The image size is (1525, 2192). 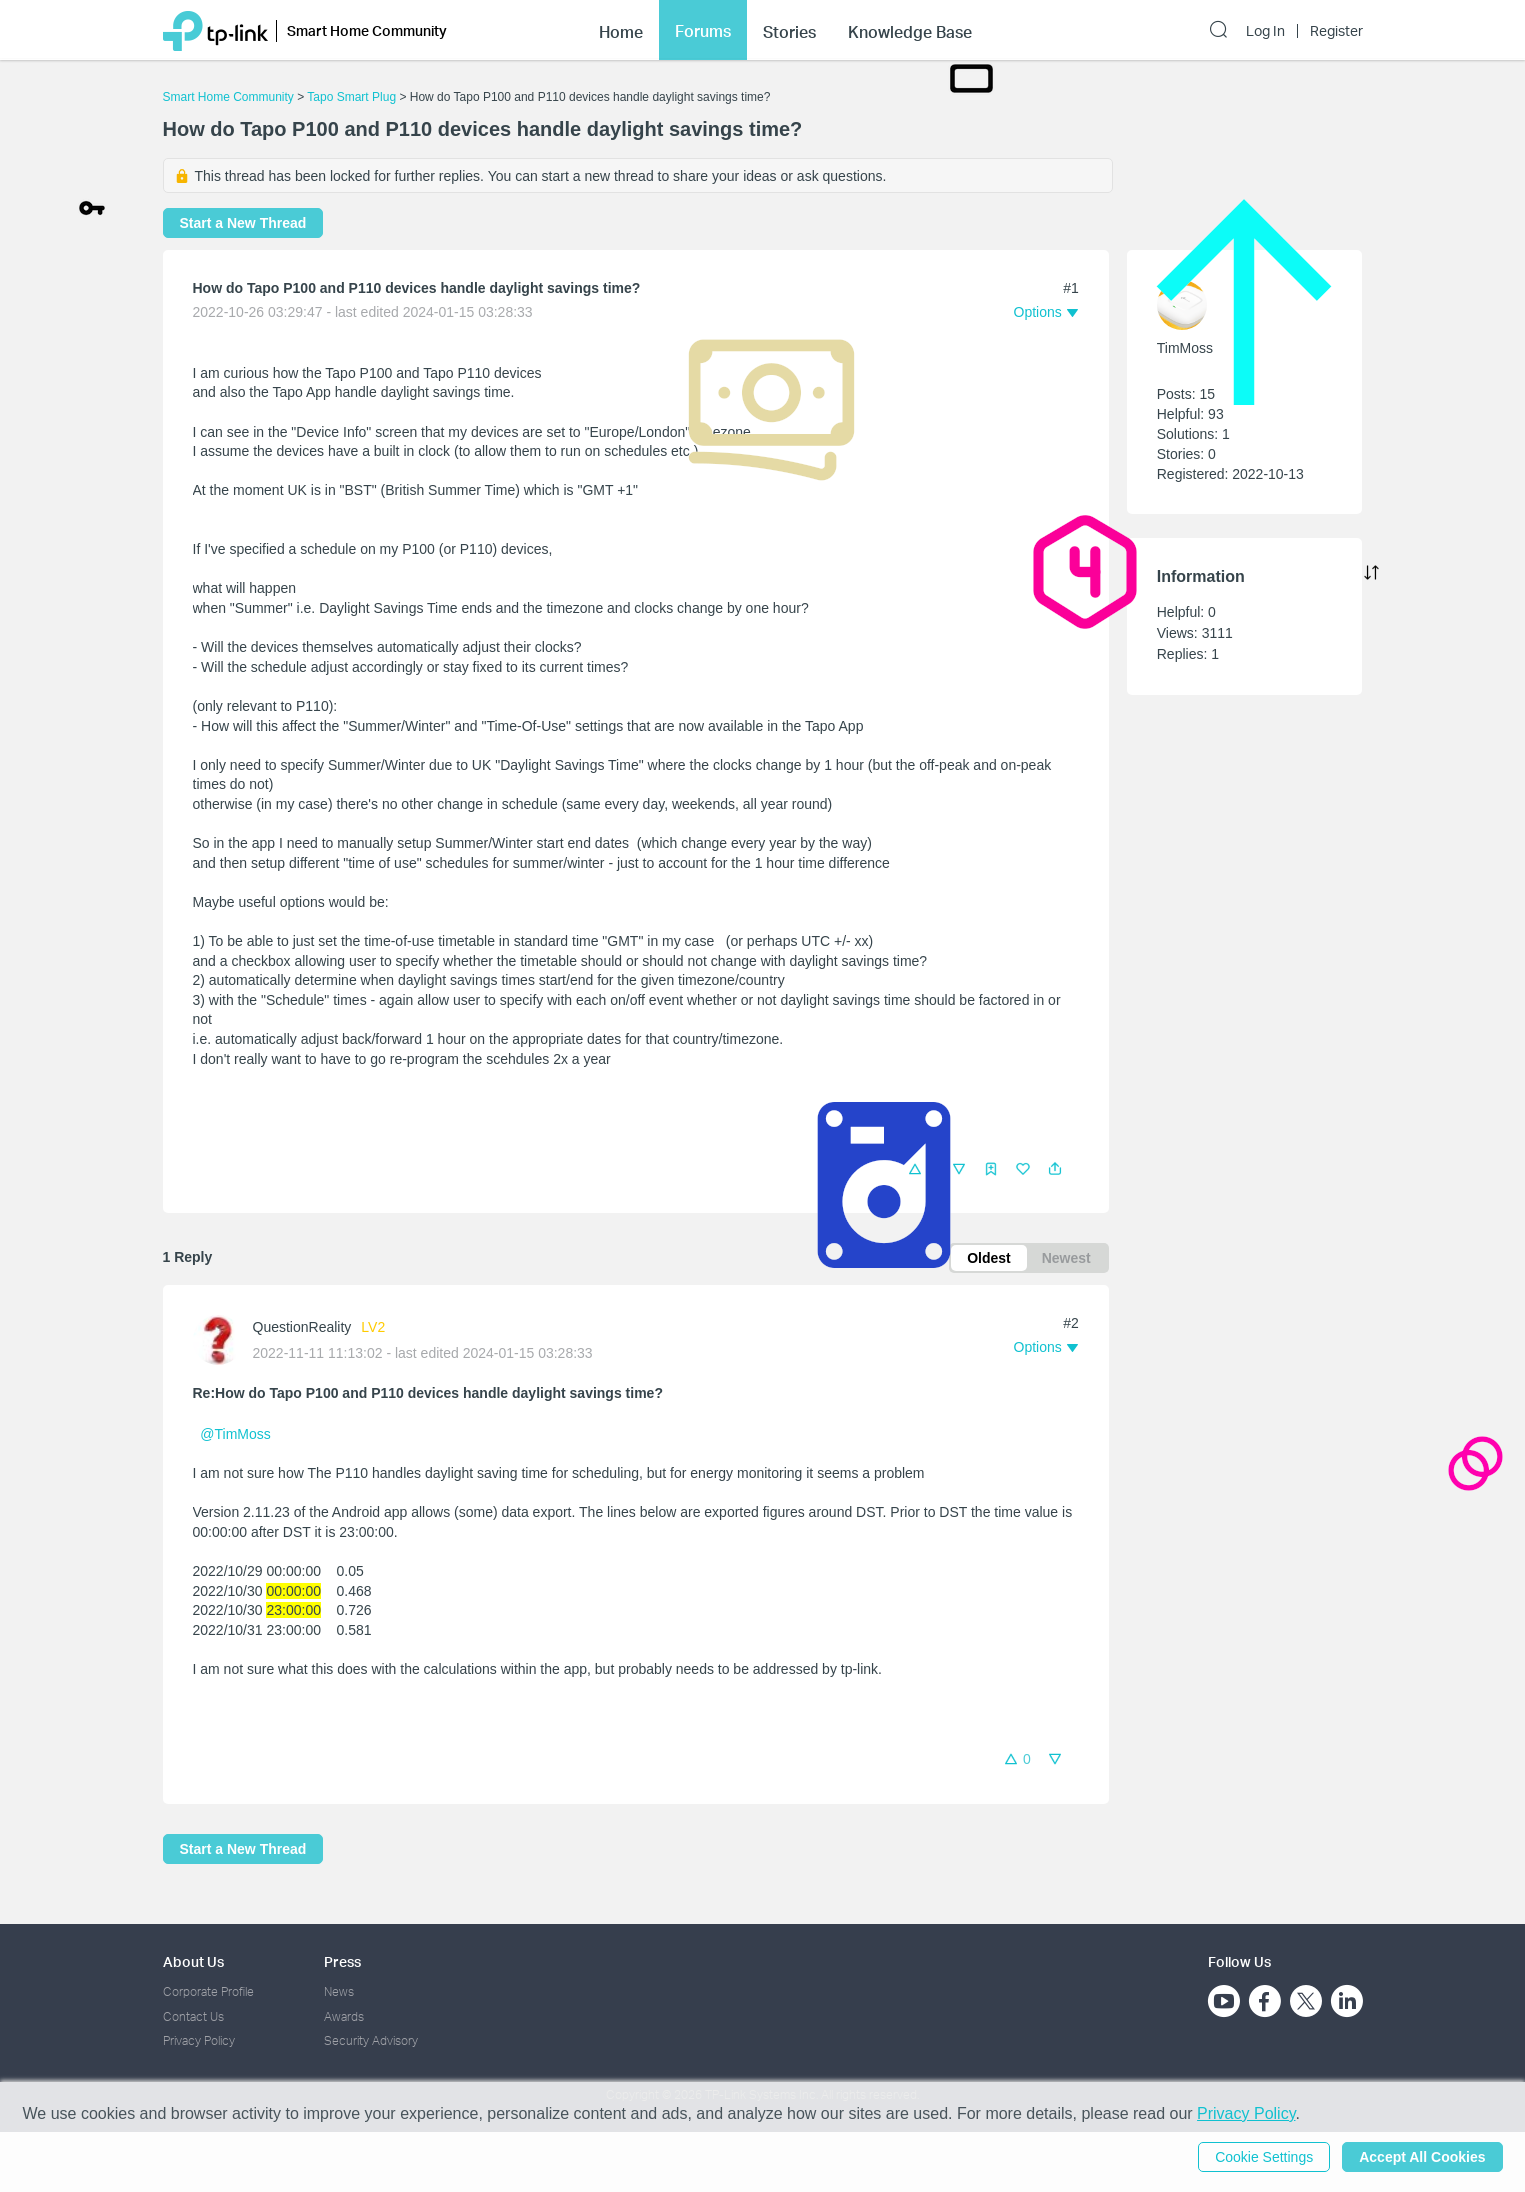 What do you see at coordinates (1371, 572) in the screenshot?
I see `sort items in ascending or descending order` at bounding box center [1371, 572].